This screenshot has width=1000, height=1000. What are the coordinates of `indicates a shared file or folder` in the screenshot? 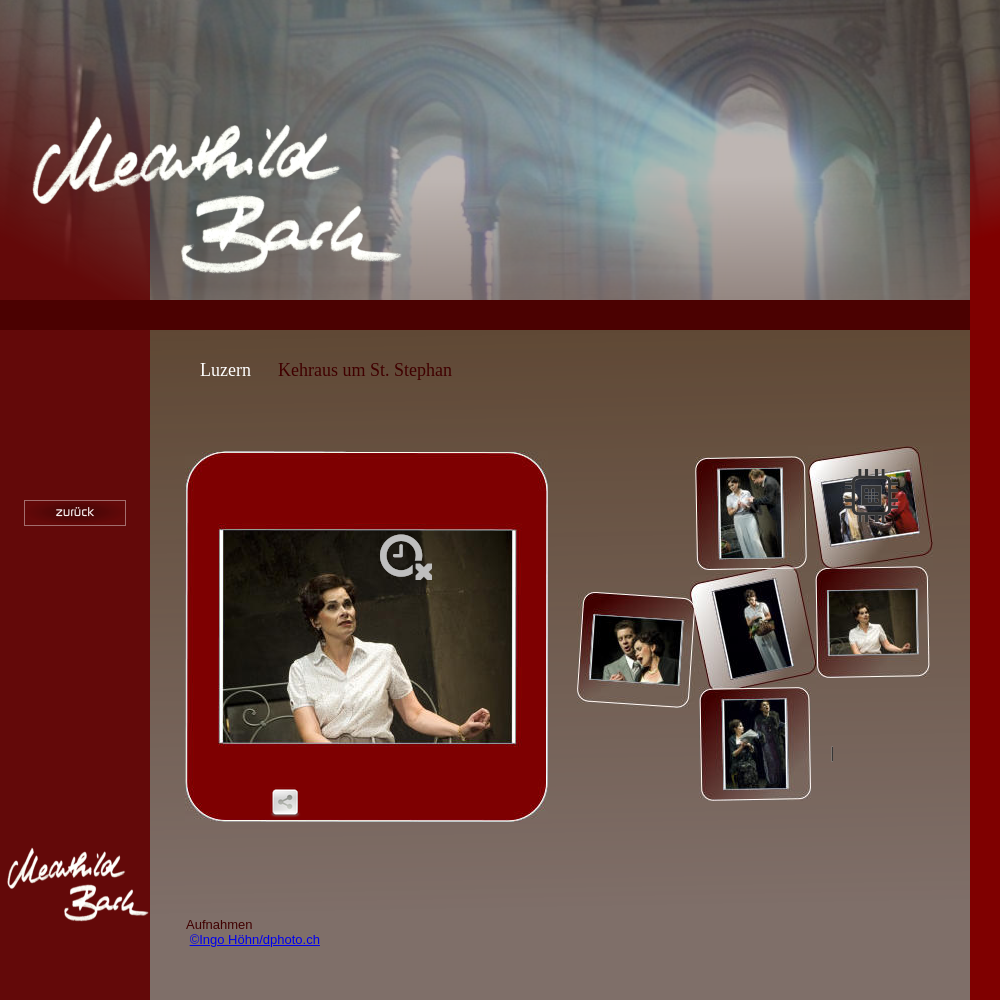 It's located at (285, 803).